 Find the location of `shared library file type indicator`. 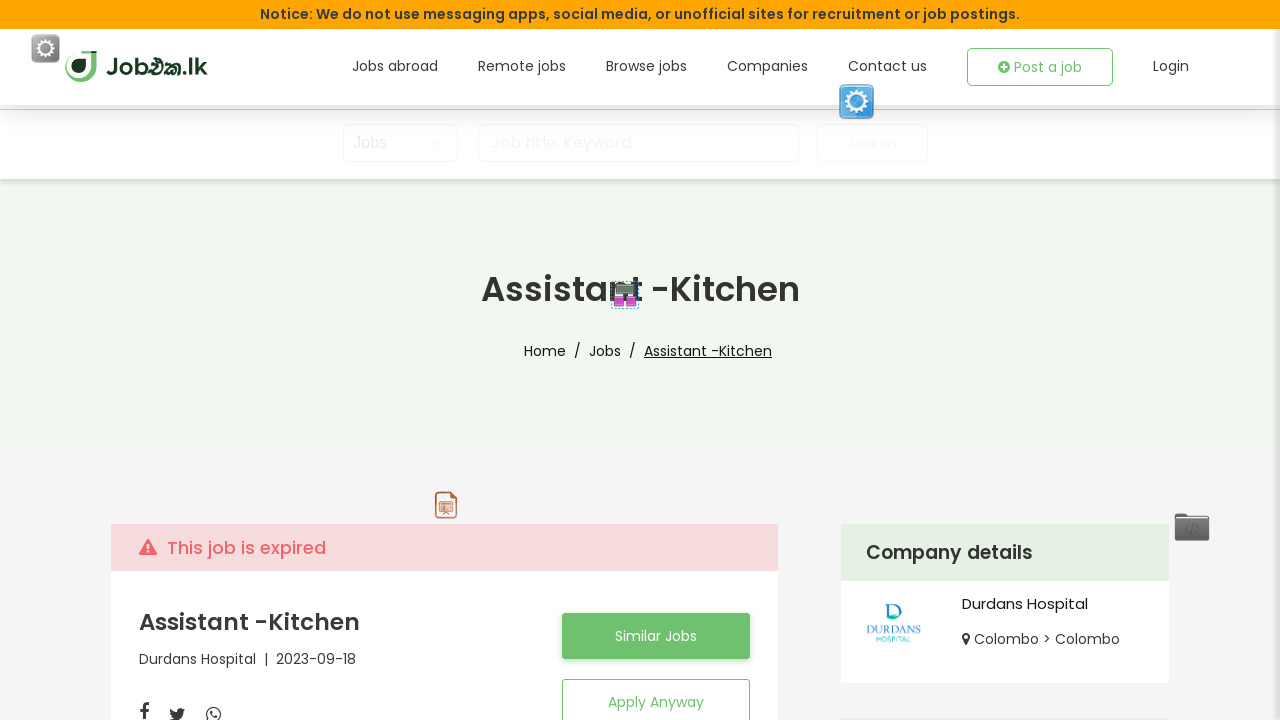

shared library file type indicator is located at coordinates (45, 48).